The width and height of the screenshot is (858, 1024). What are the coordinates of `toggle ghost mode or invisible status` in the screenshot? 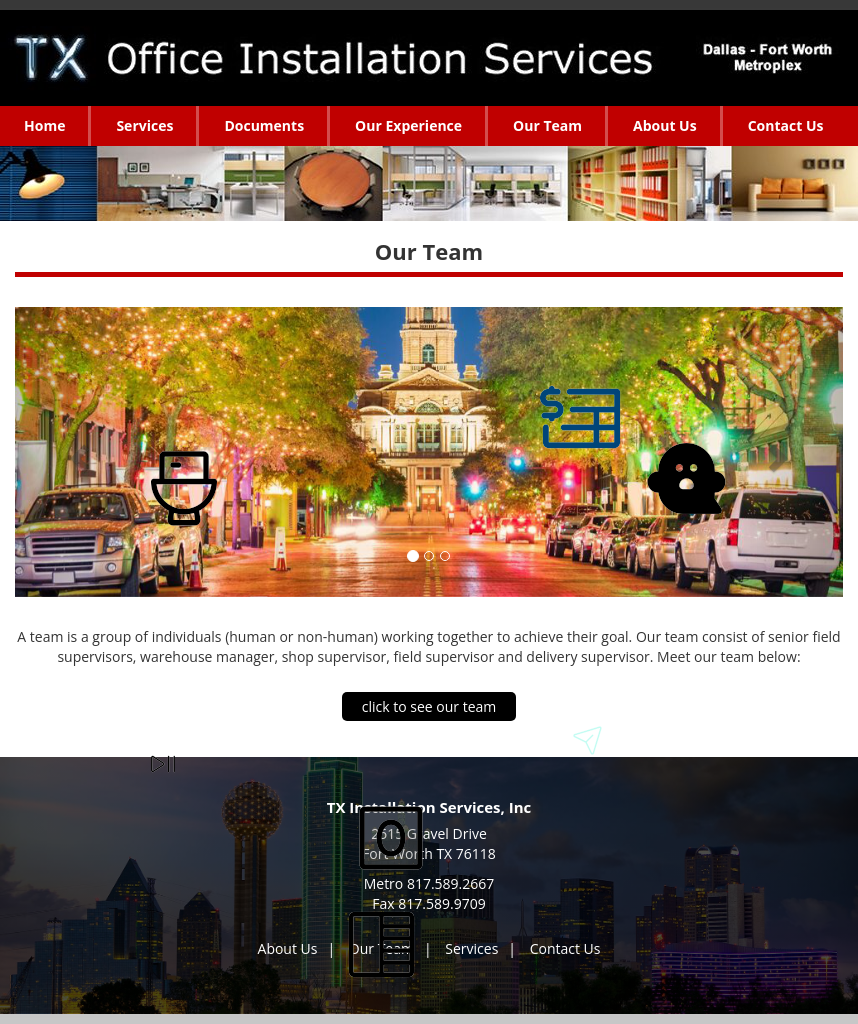 It's located at (686, 478).